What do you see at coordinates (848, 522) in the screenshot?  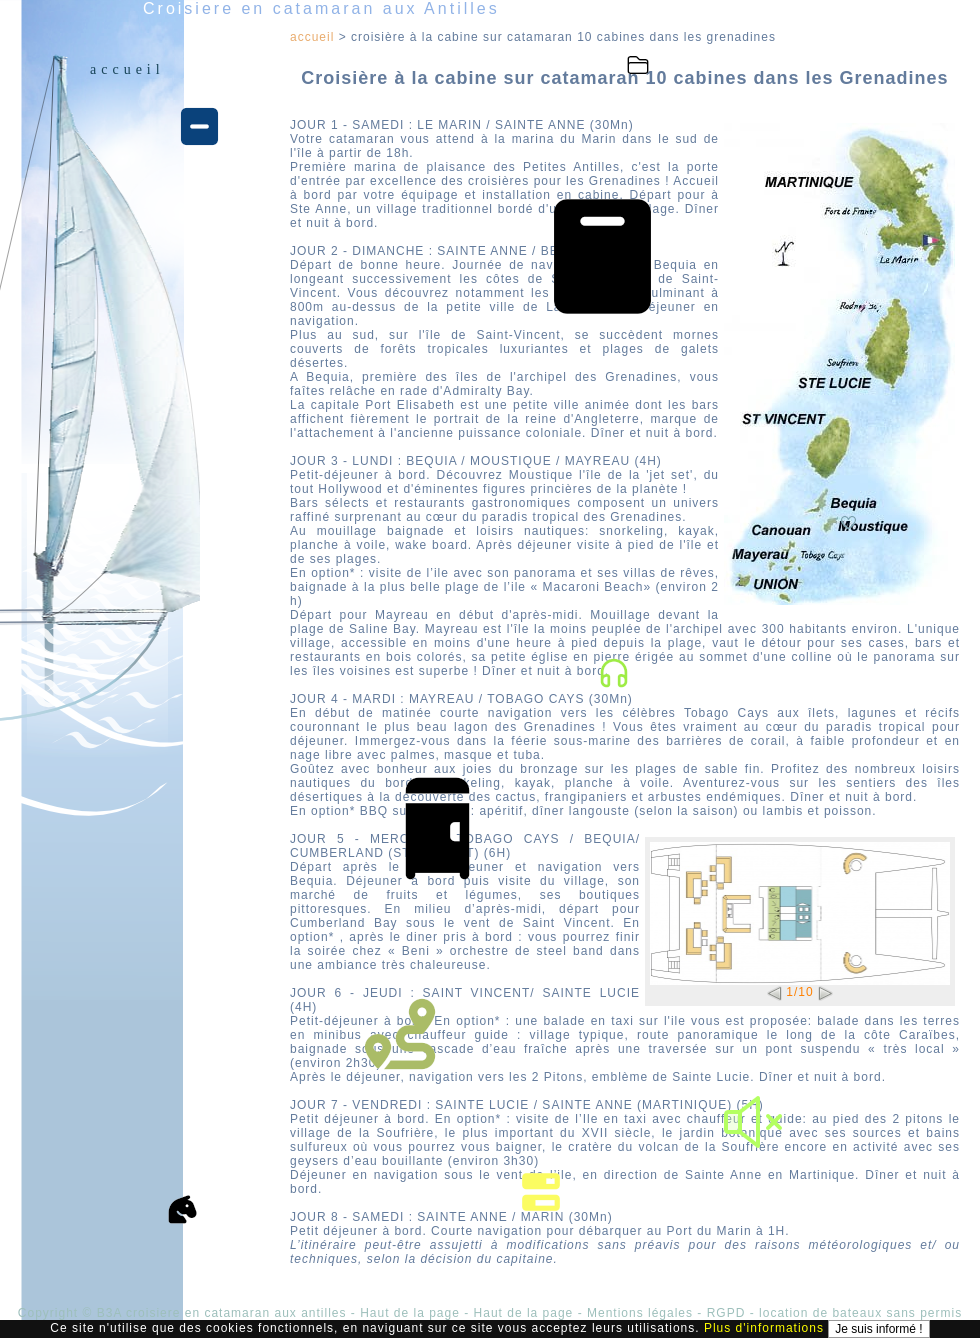 I see `add to favorites` at bounding box center [848, 522].